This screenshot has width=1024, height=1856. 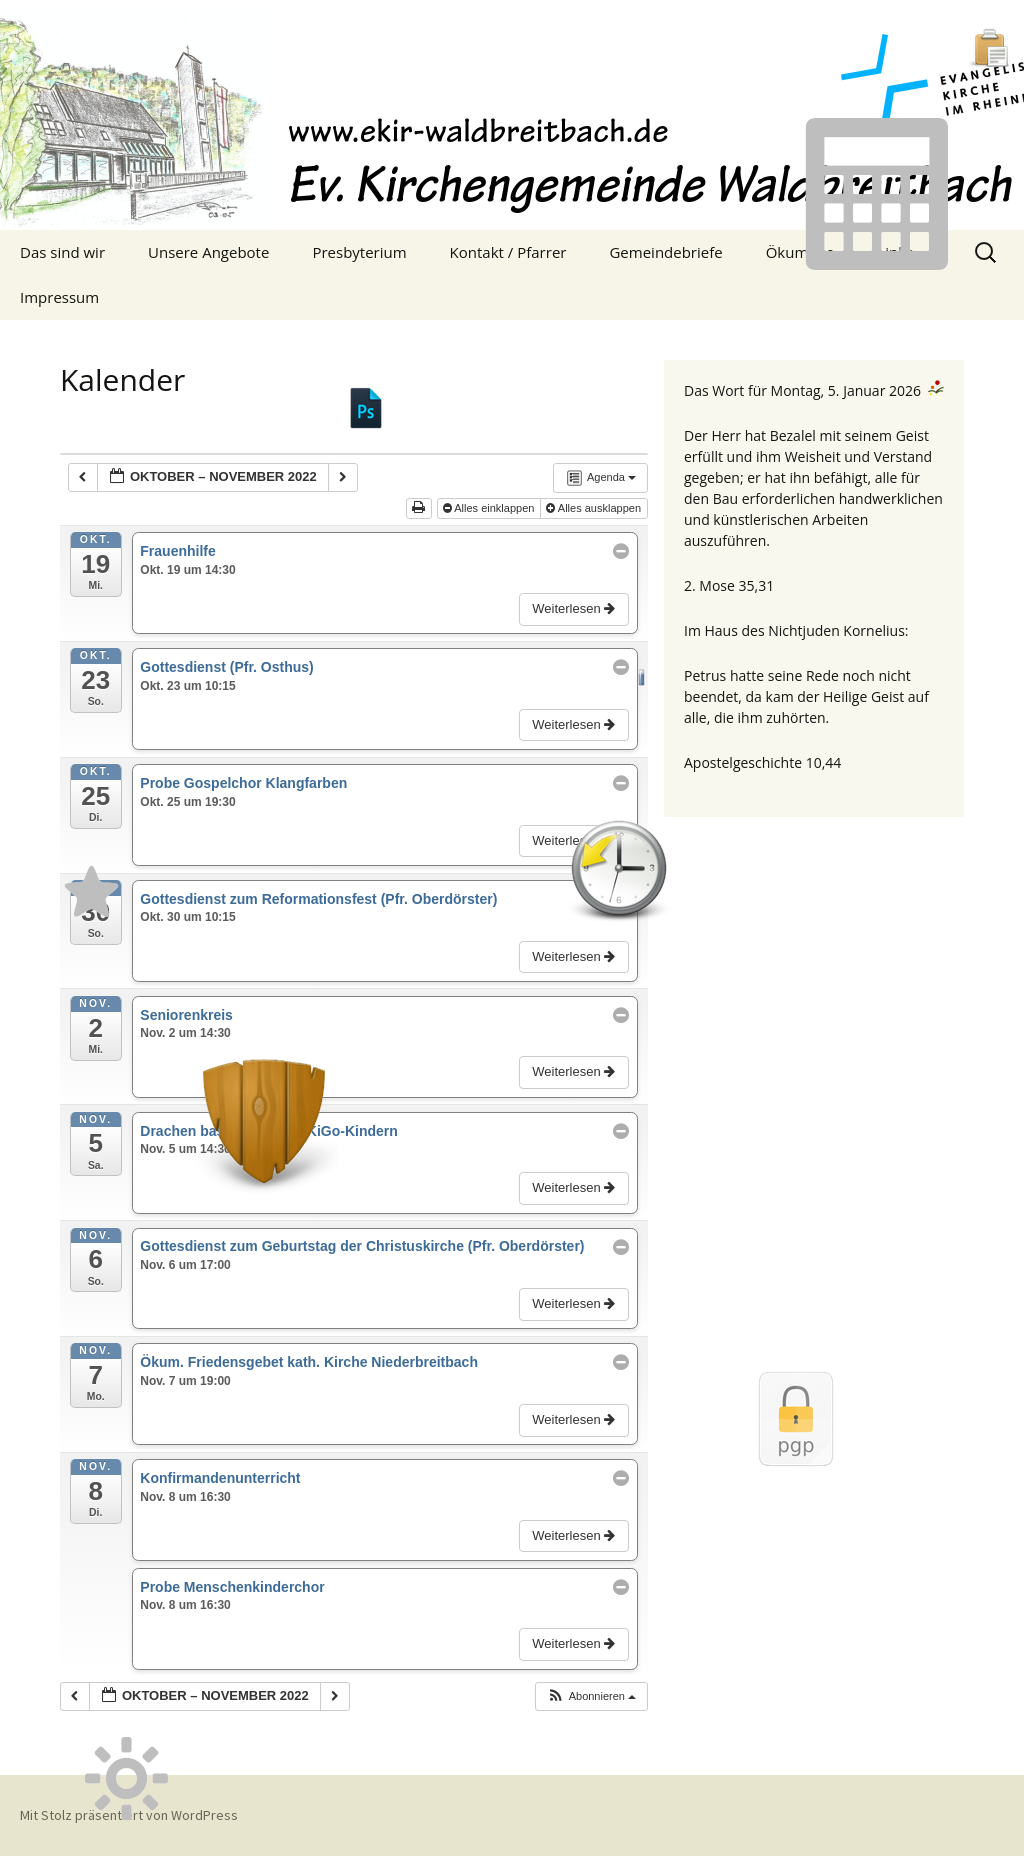 I want to click on open recently accessed documents, so click(x=621, y=868).